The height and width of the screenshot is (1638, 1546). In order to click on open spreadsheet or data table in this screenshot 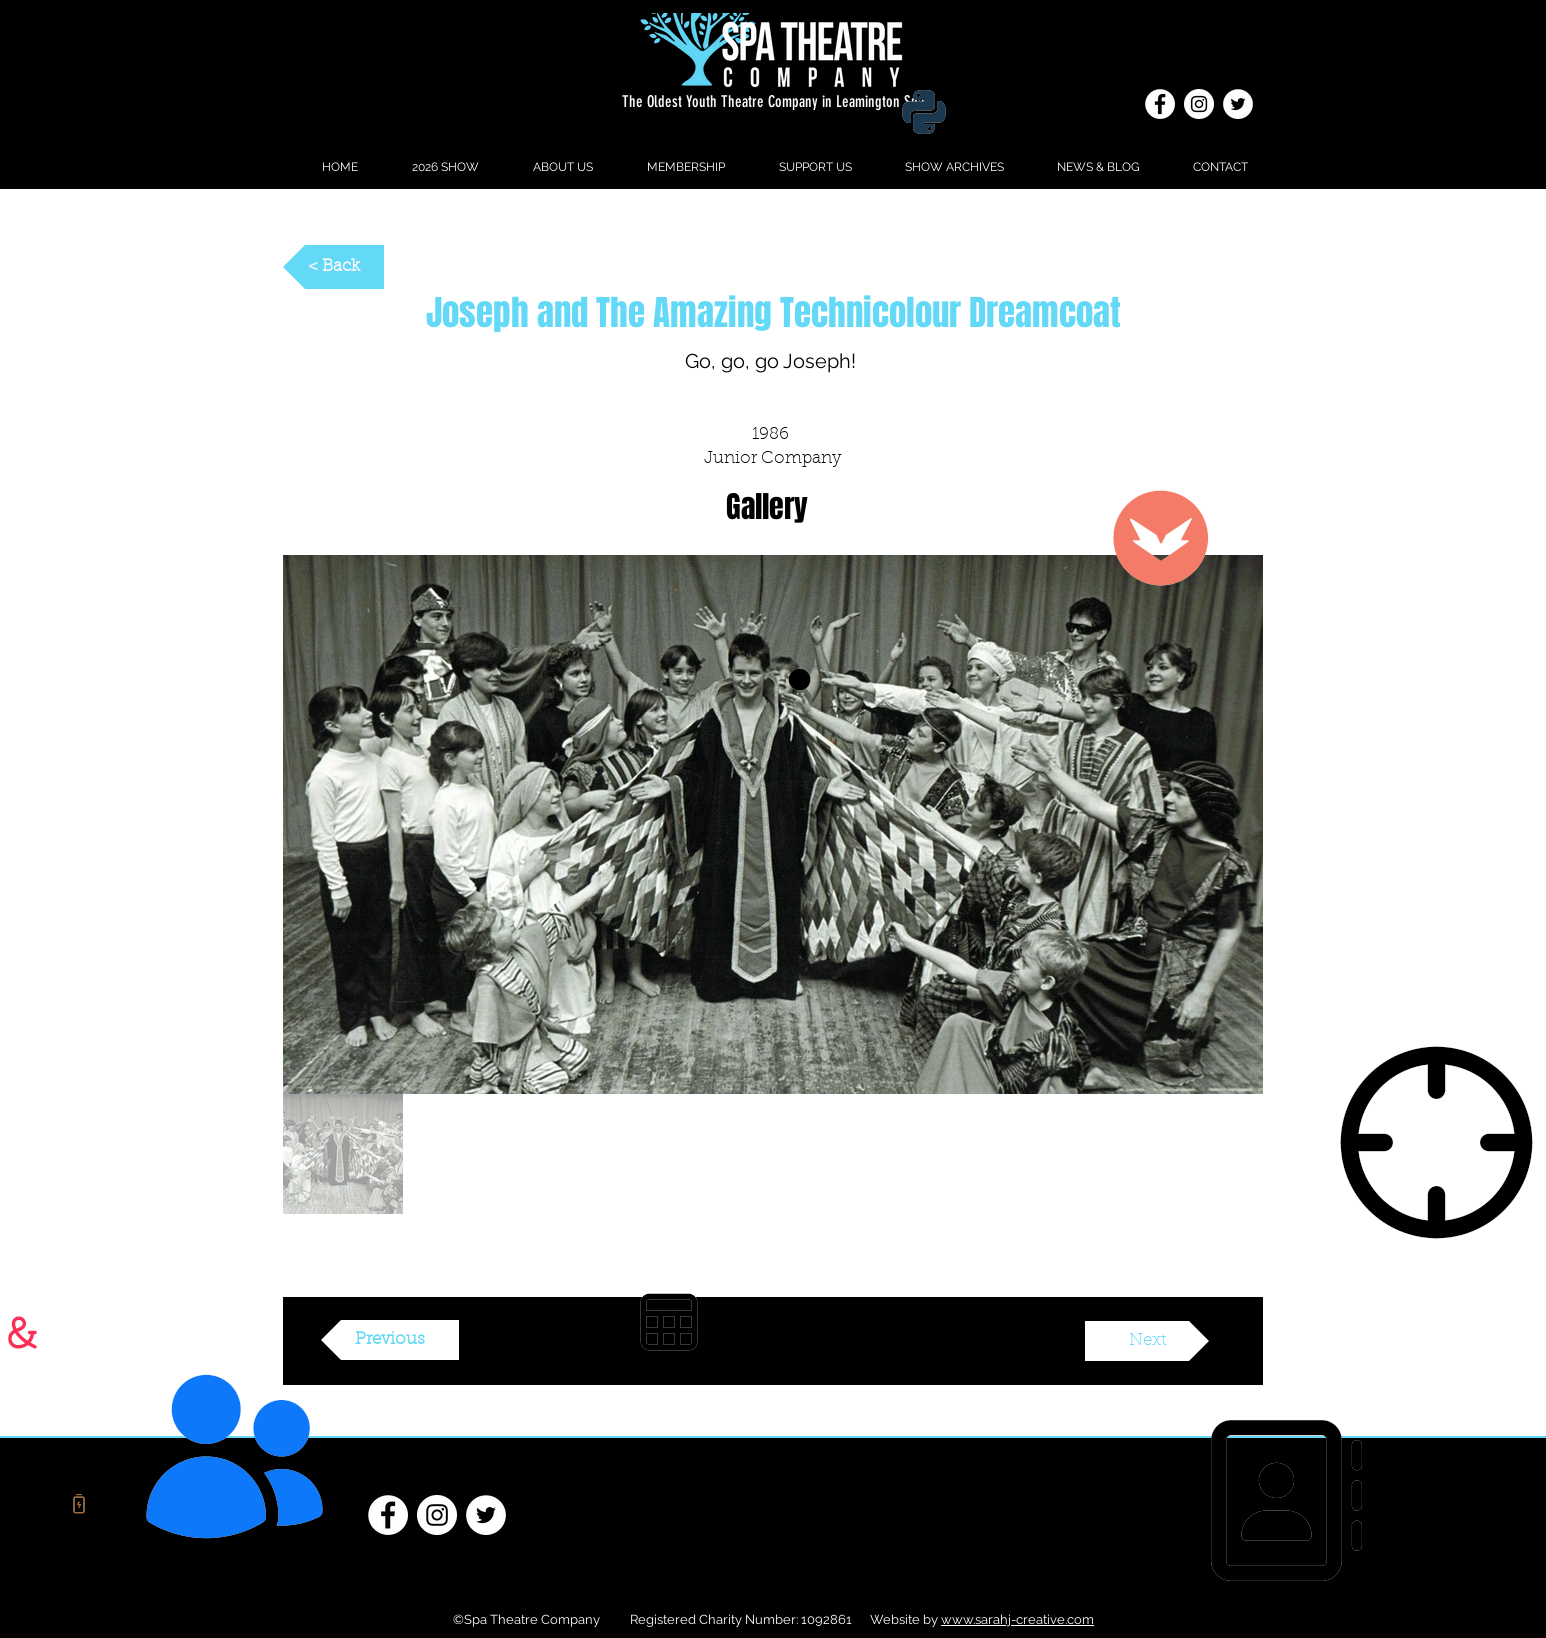, I will do `click(669, 1322)`.